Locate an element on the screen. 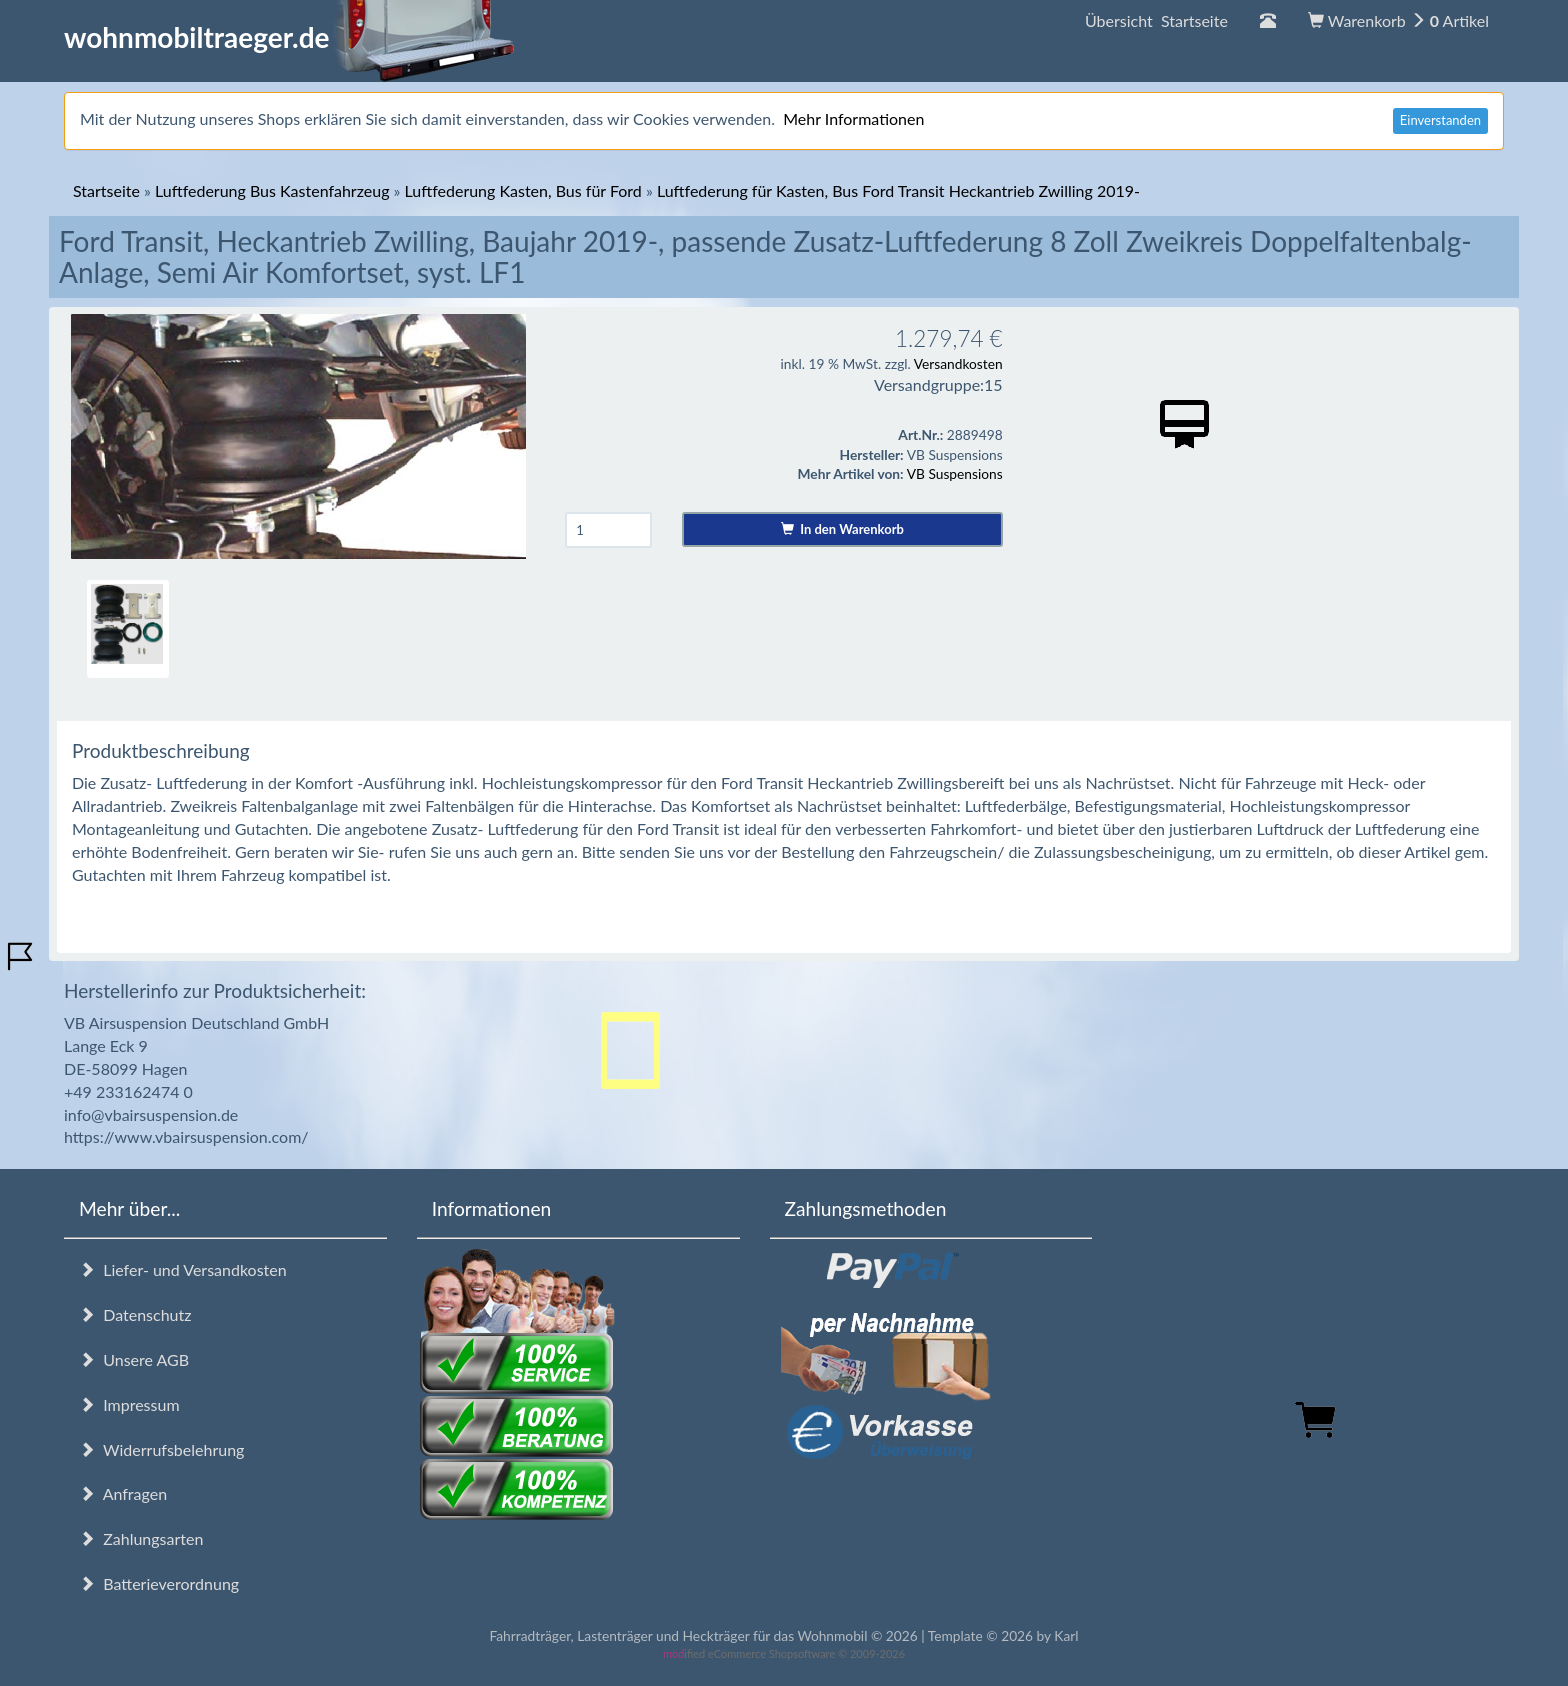  view your shopping cart is located at coordinates (1316, 1420).